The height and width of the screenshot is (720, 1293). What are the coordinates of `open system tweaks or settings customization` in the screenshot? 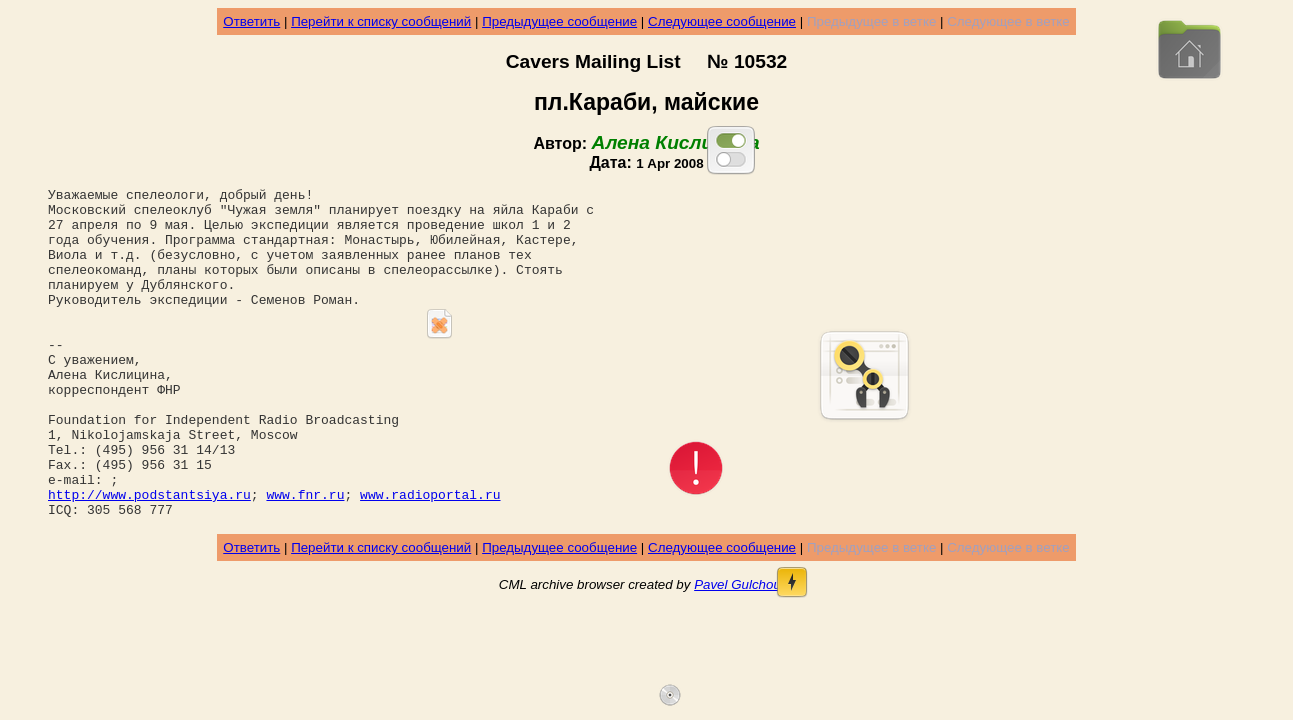 It's located at (731, 150).